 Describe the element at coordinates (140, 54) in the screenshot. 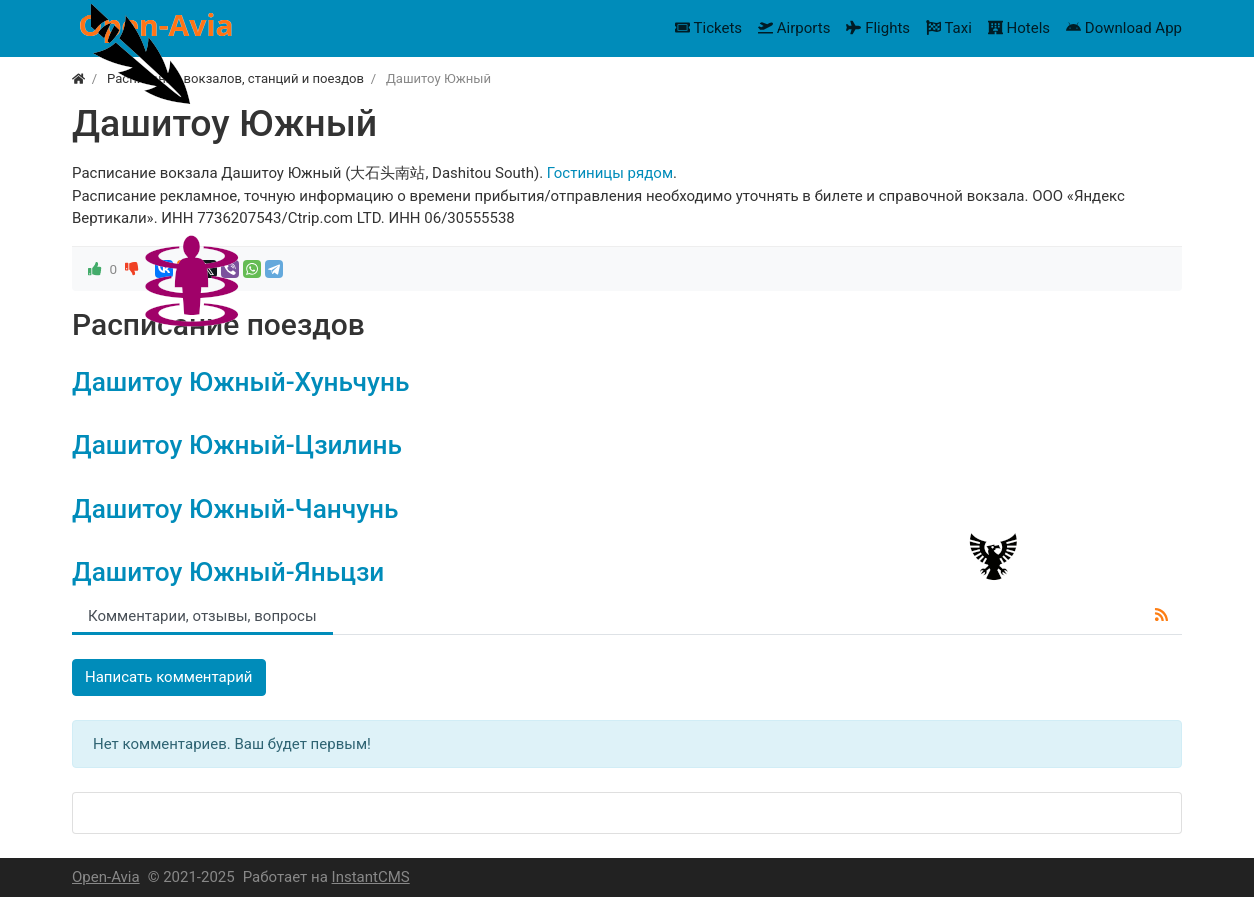

I see `equip a spear weapon in game` at that location.